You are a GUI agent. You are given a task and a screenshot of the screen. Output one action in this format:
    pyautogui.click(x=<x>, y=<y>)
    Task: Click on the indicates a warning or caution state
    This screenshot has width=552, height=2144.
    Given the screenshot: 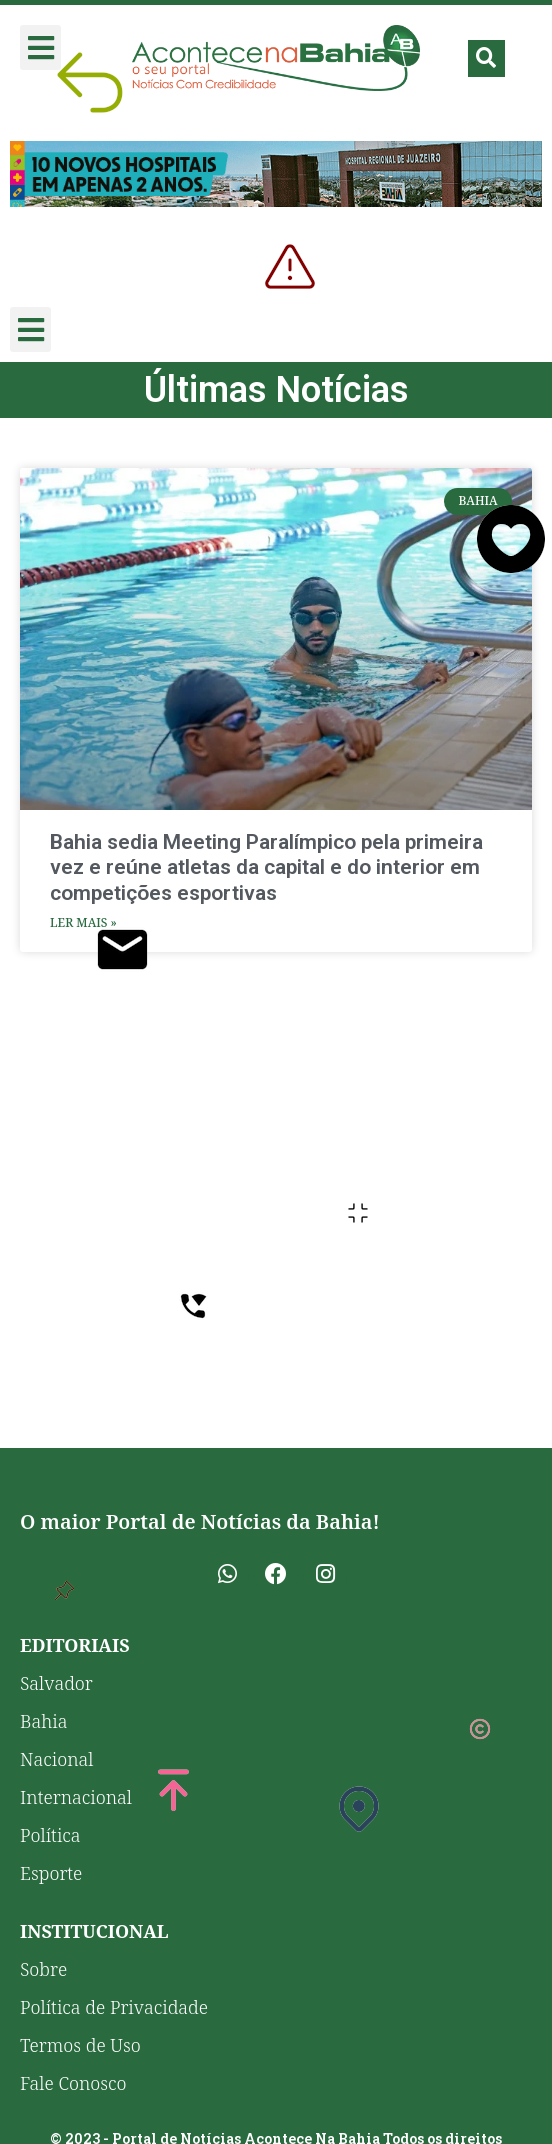 What is the action you would take?
    pyautogui.click(x=290, y=266)
    